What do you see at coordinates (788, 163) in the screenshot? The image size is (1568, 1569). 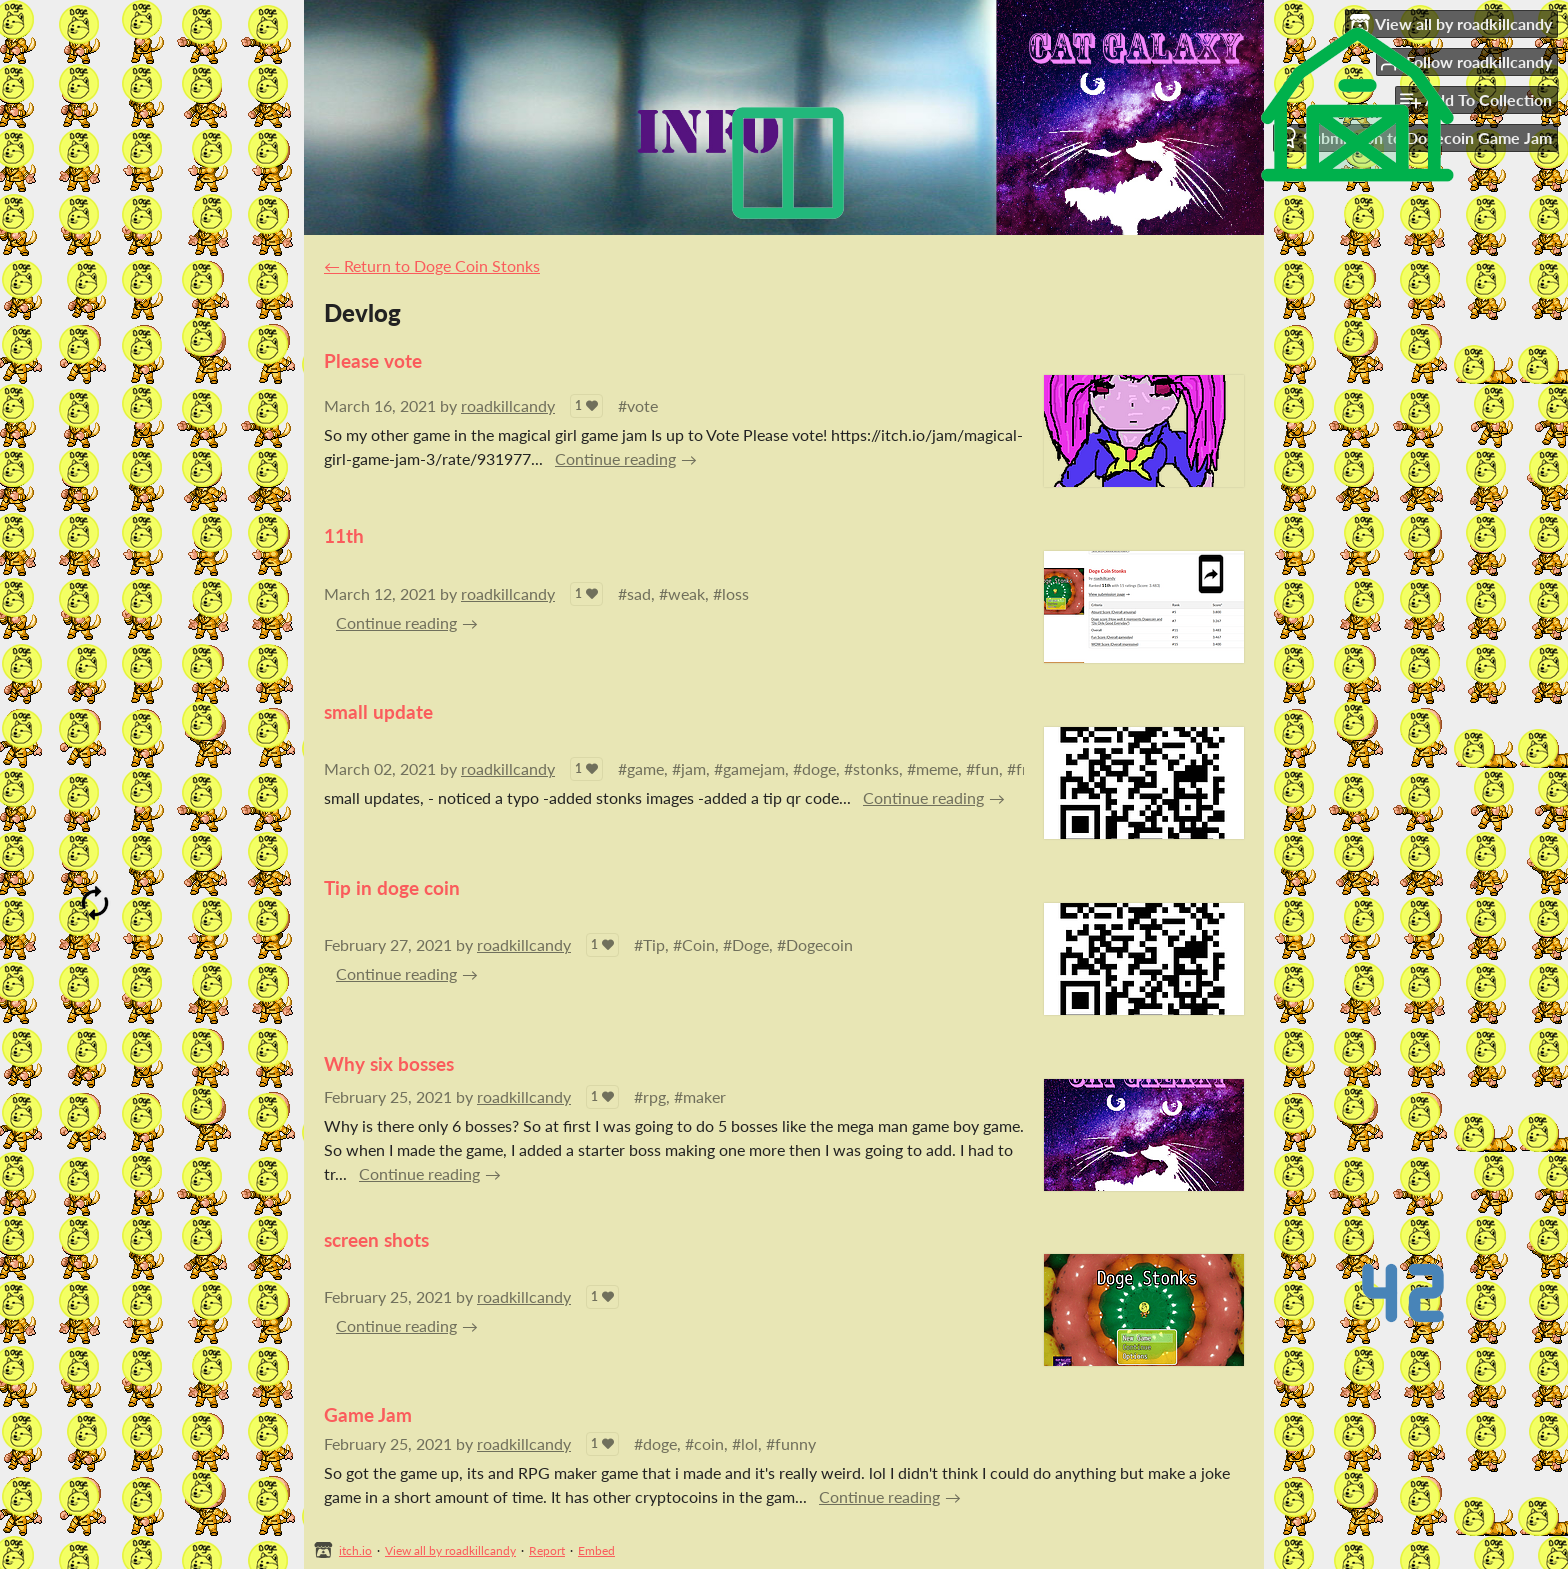 I see `switch to two-column layout` at bounding box center [788, 163].